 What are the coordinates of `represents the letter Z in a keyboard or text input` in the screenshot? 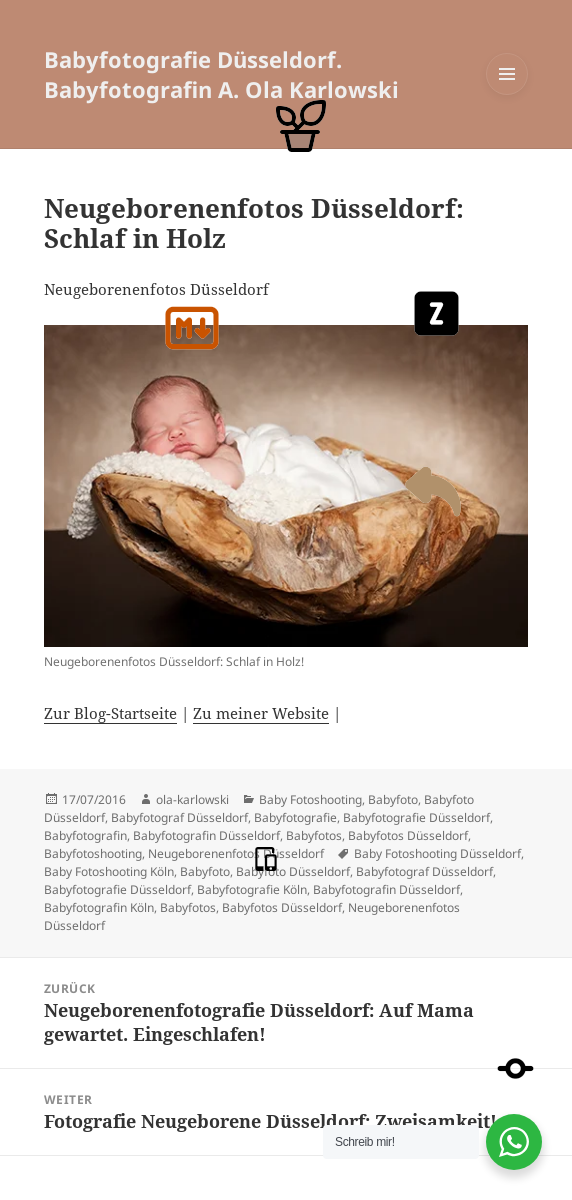 It's located at (436, 313).